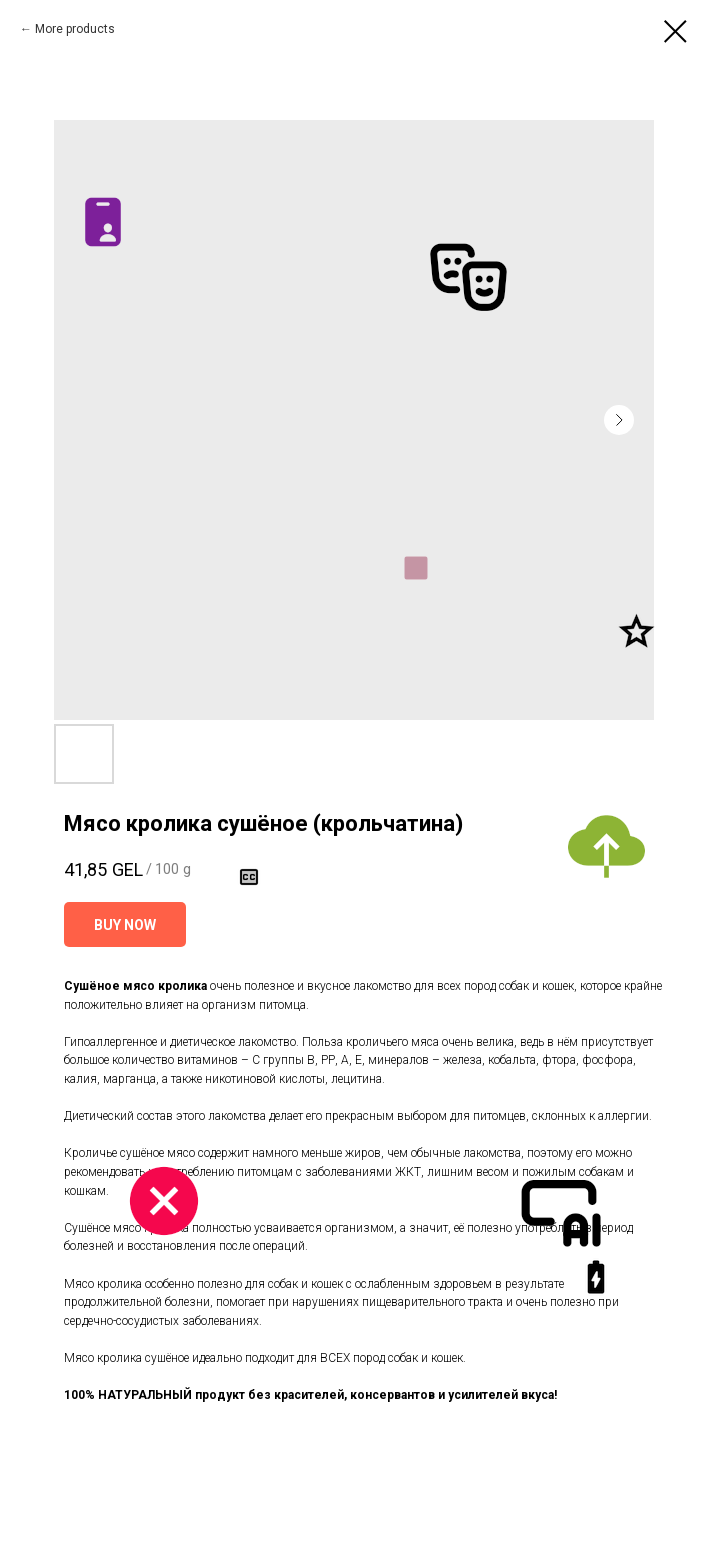  What do you see at coordinates (416, 568) in the screenshot?
I see `stop media playback` at bounding box center [416, 568].